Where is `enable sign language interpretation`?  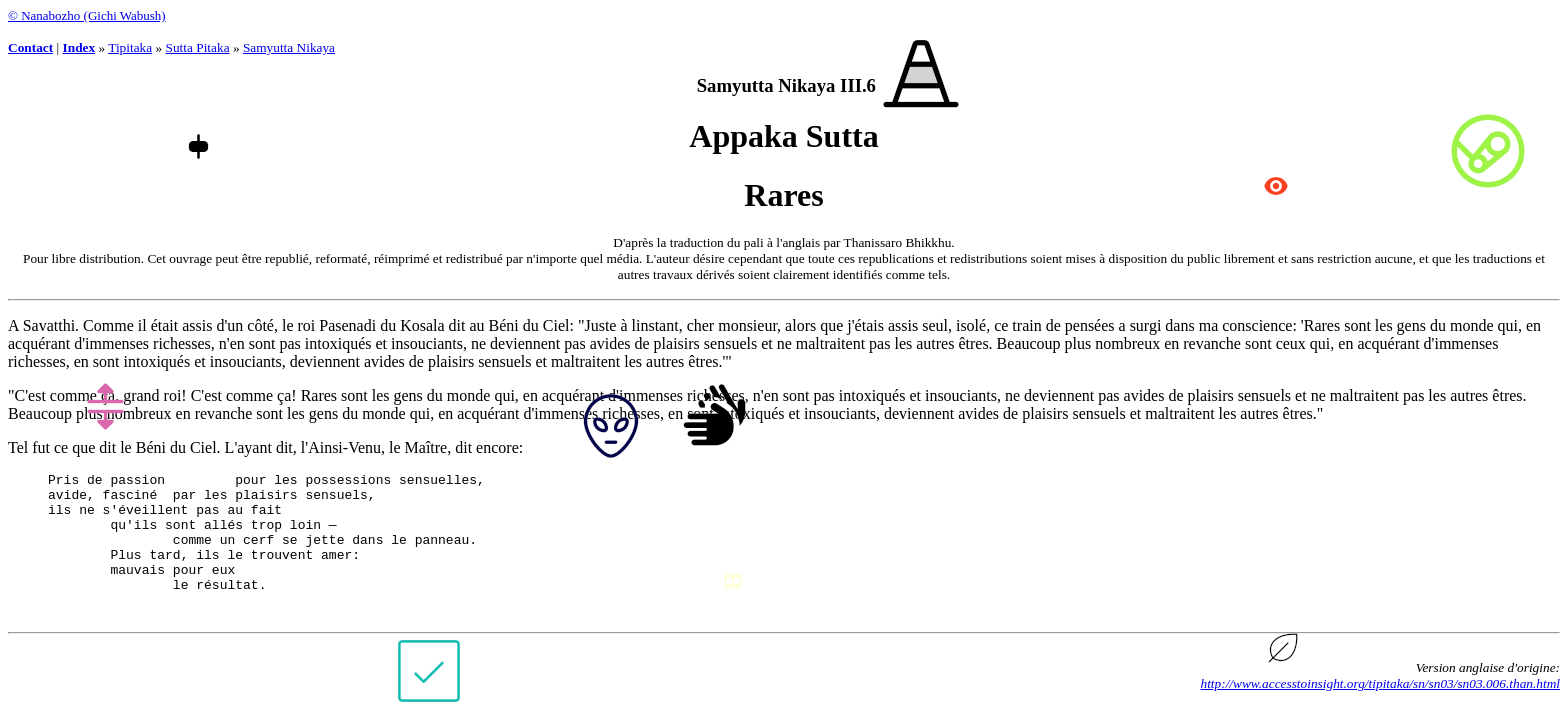
enable sign language interpretation is located at coordinates (714, 414).